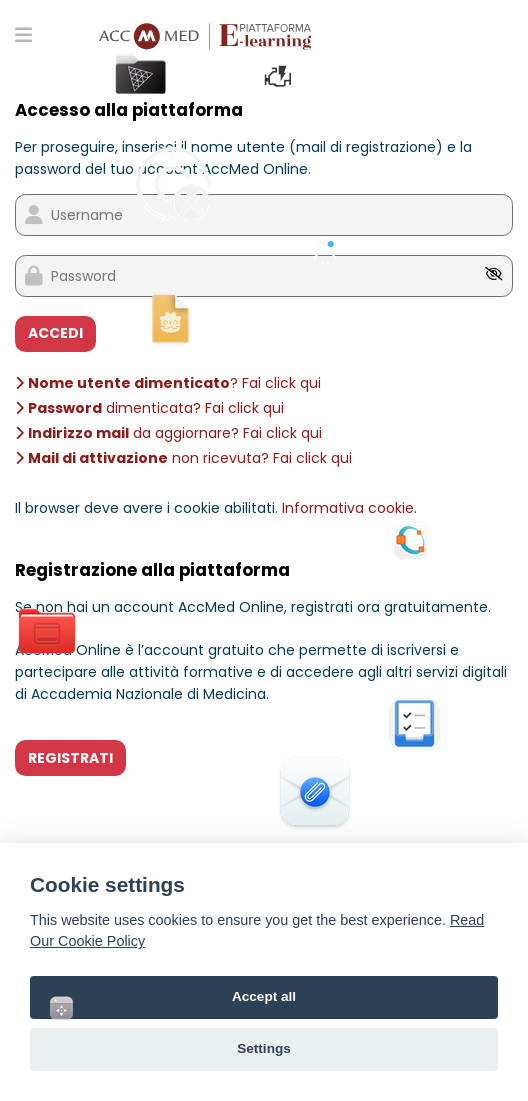 This screenshot has width=528, height=1101. What do you see at coordinates (47, 631) in the screenshot?
I see `open desktop folder` at bounding box center [47, 631].